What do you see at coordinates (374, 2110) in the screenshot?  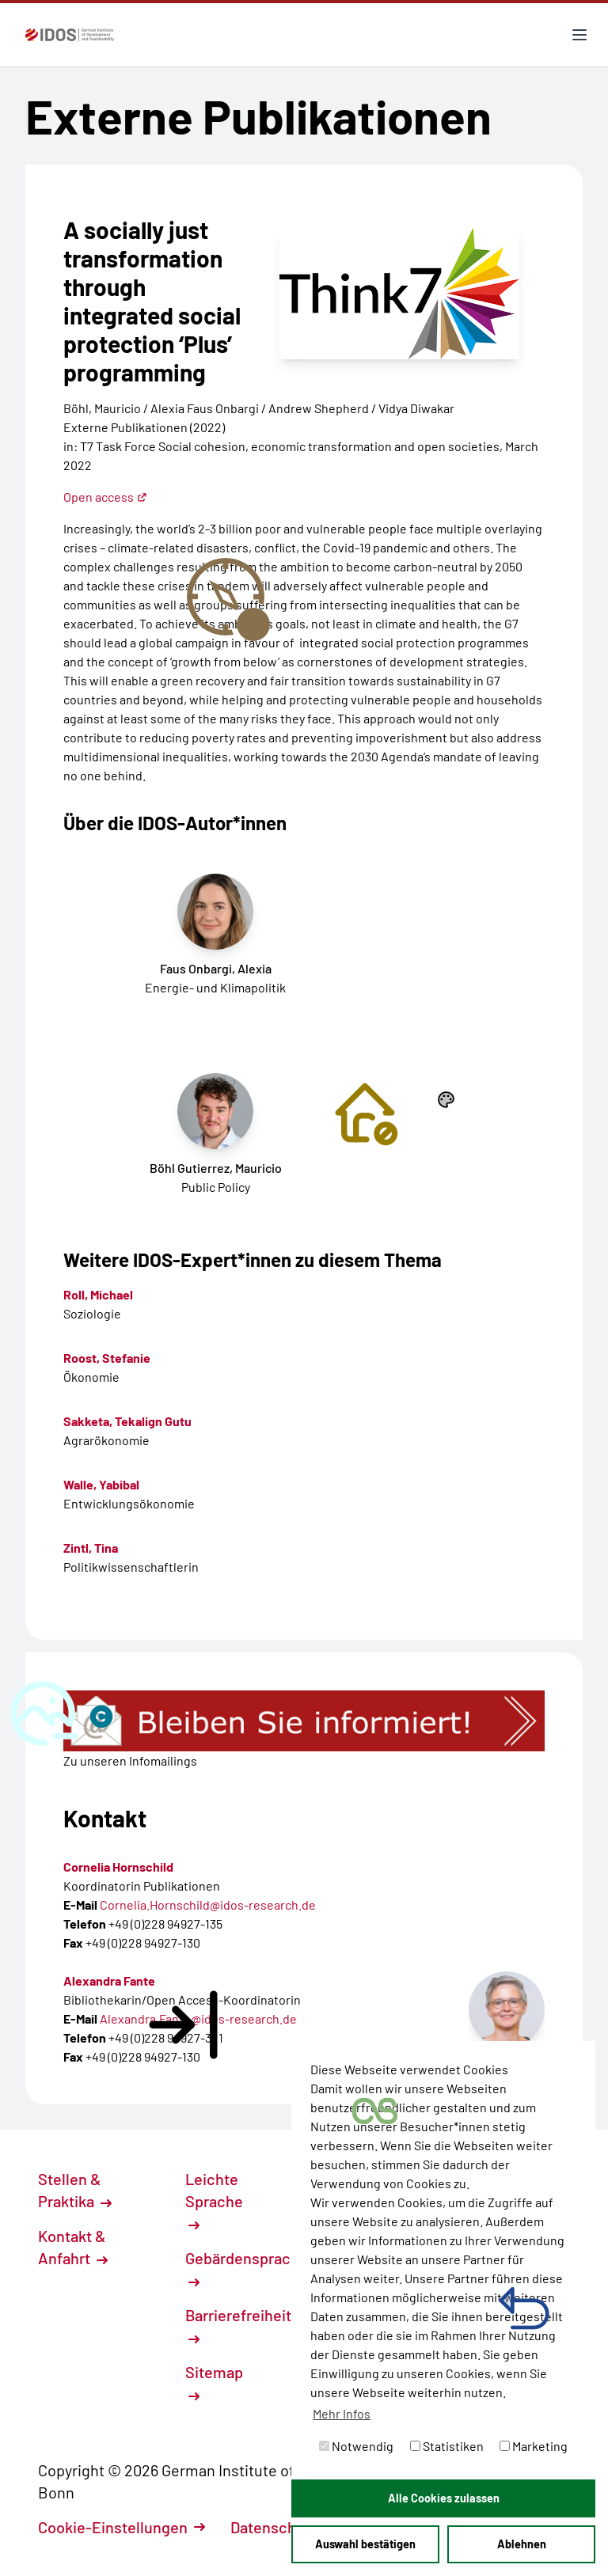 I see `connect to Last.fm account` at bounding box center [374, 2110].